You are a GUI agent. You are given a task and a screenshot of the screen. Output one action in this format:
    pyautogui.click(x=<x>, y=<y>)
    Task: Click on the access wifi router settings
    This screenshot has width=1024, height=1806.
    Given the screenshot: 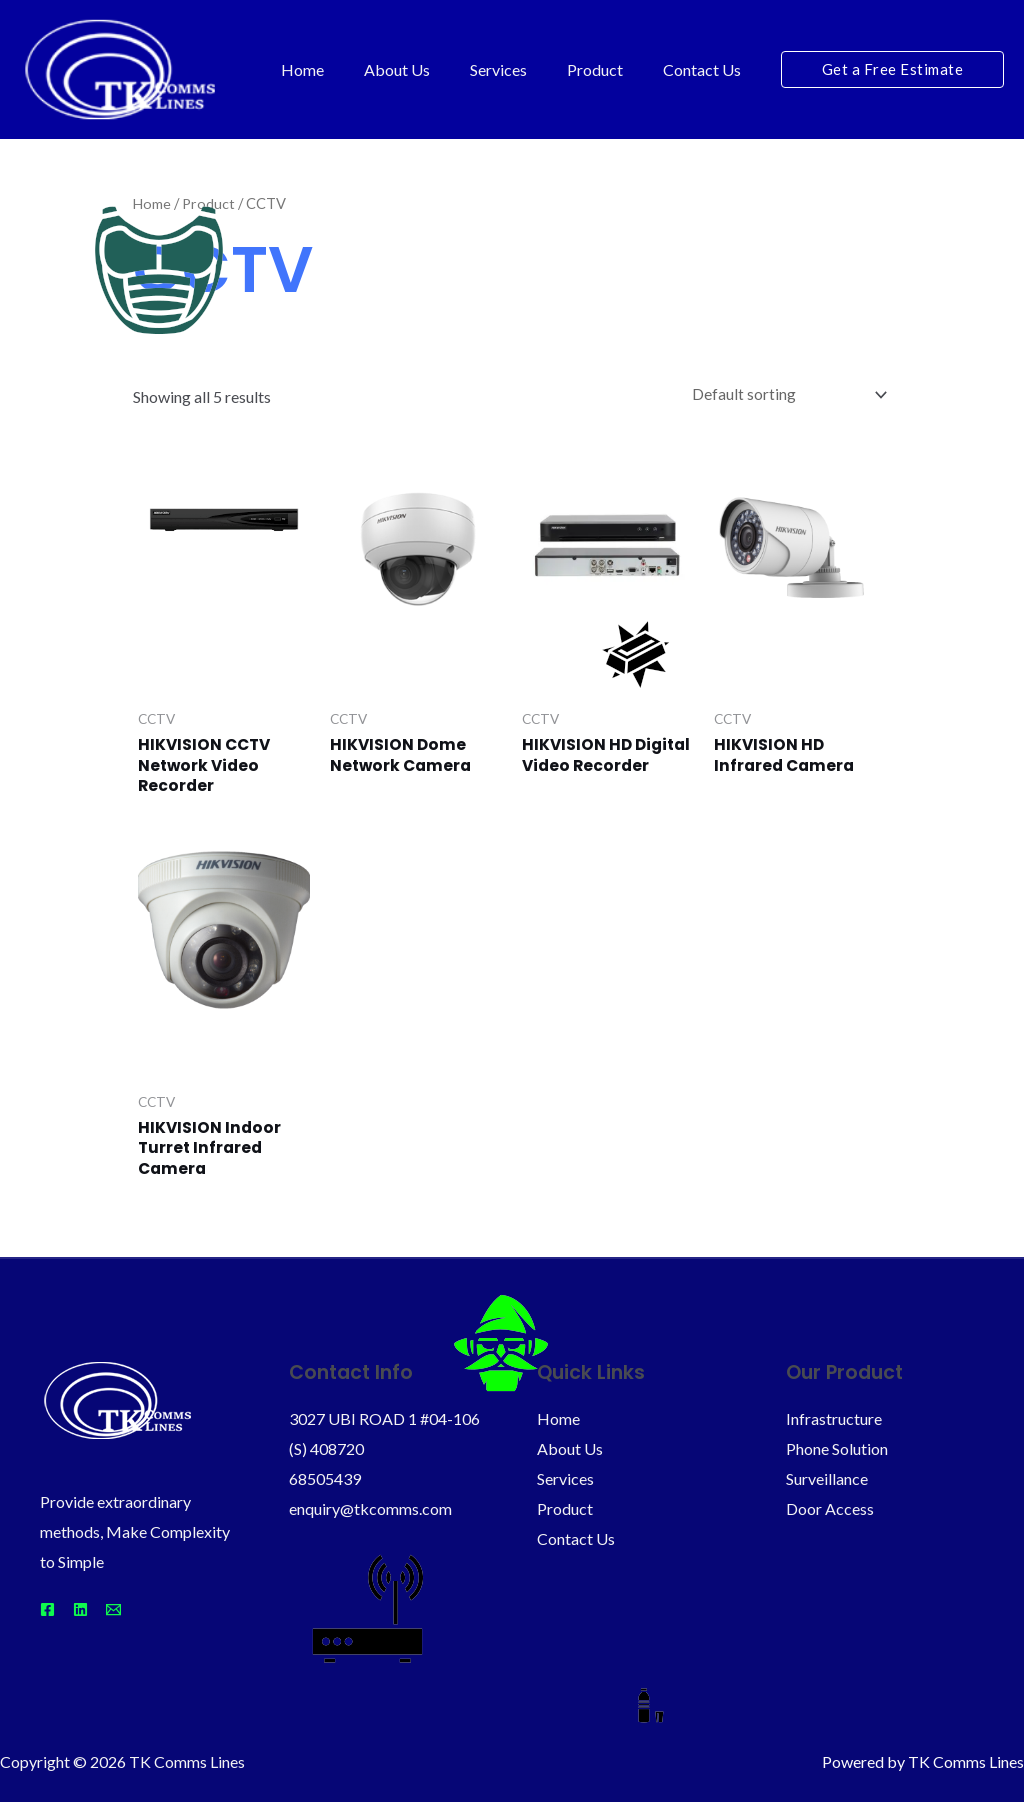 What is the action you would take?
    pyautogui.click(x=367, y=1607)
    